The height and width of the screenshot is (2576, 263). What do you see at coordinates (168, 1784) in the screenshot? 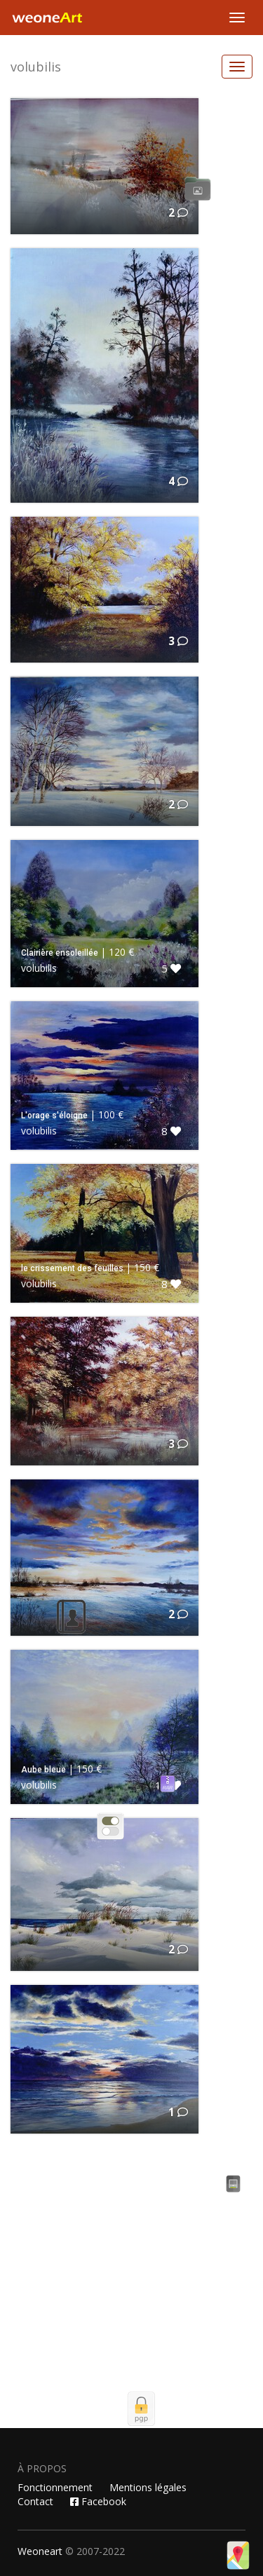
I see `a compressed RAR archive file` at bounding box center [168, 1784].